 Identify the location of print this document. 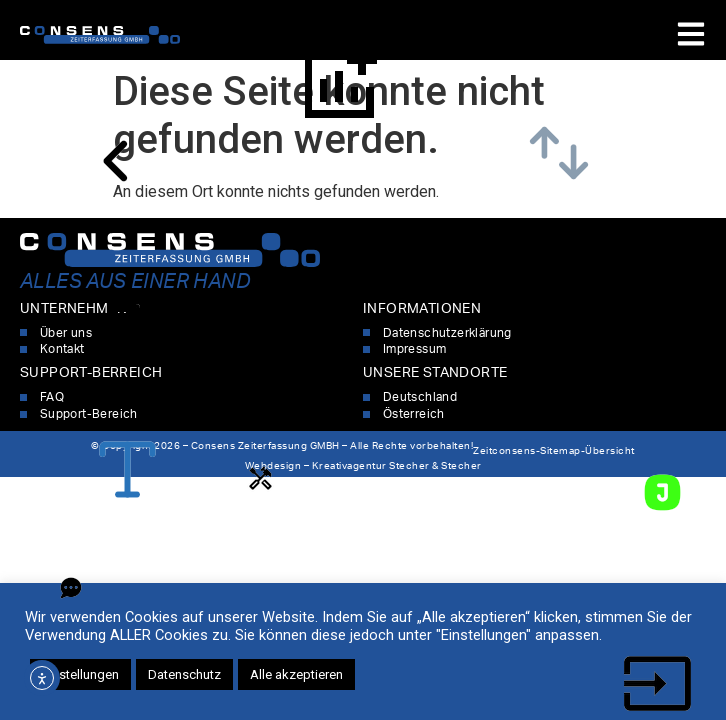
(125, 308).